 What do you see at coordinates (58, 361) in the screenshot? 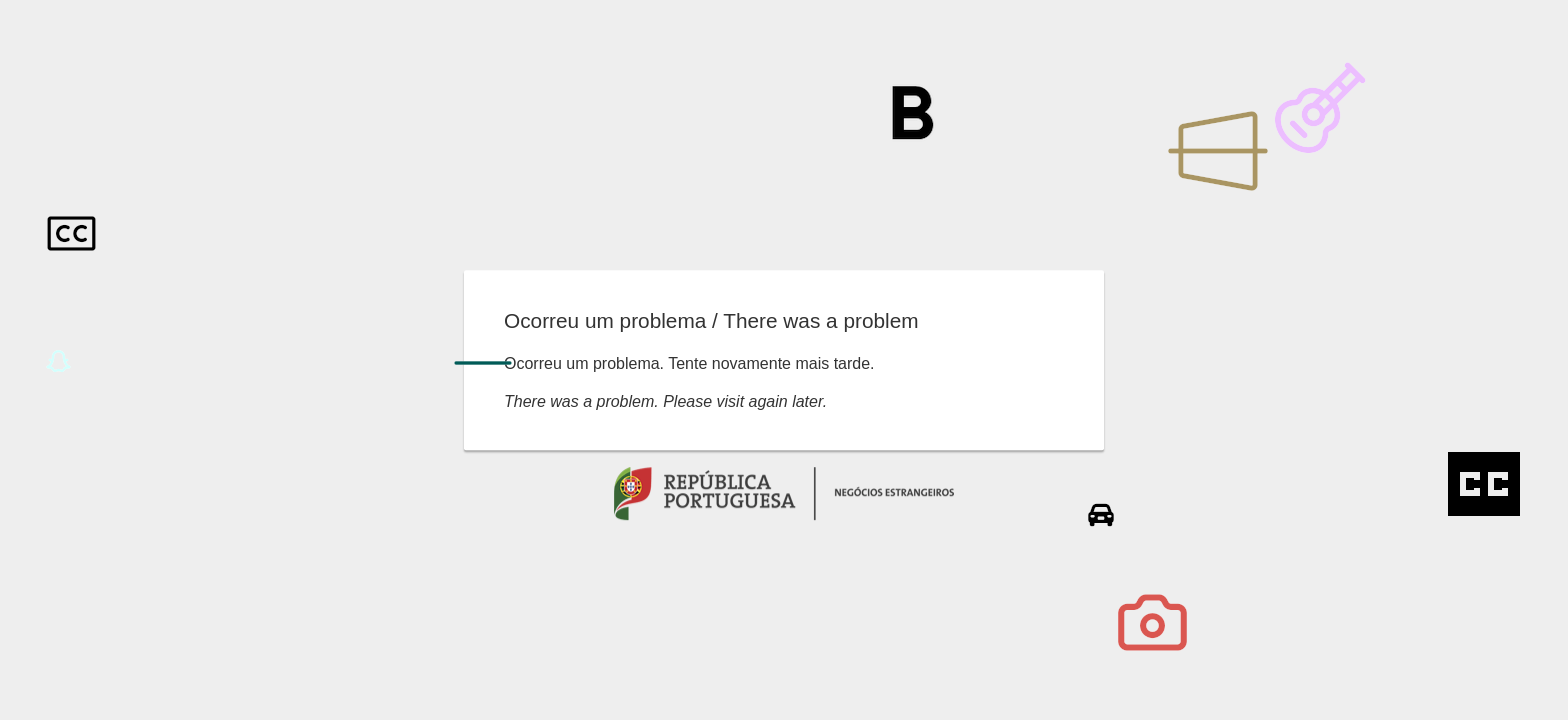
I see `open Snapchat app` at bounding box center [58, 361].